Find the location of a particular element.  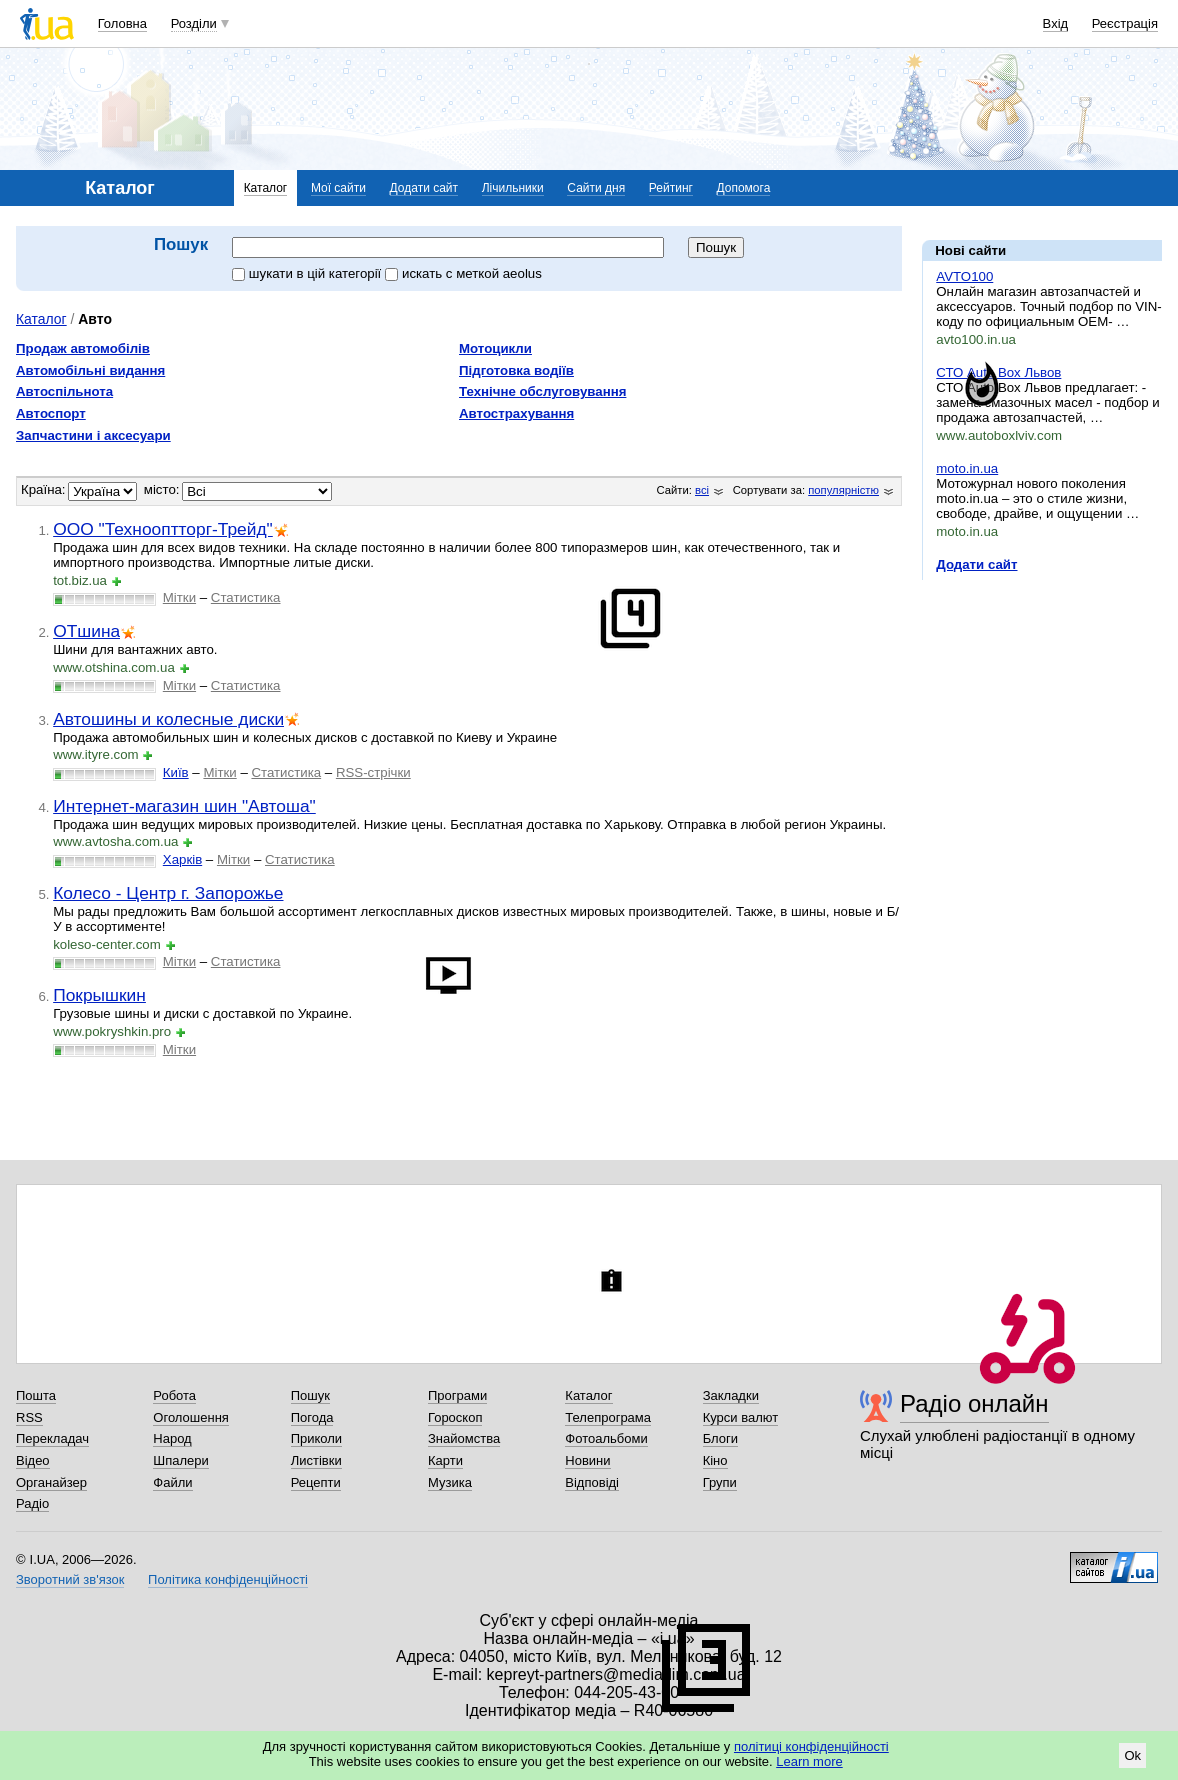

apply filter preset 3 is located at coordinates (706, 1668).